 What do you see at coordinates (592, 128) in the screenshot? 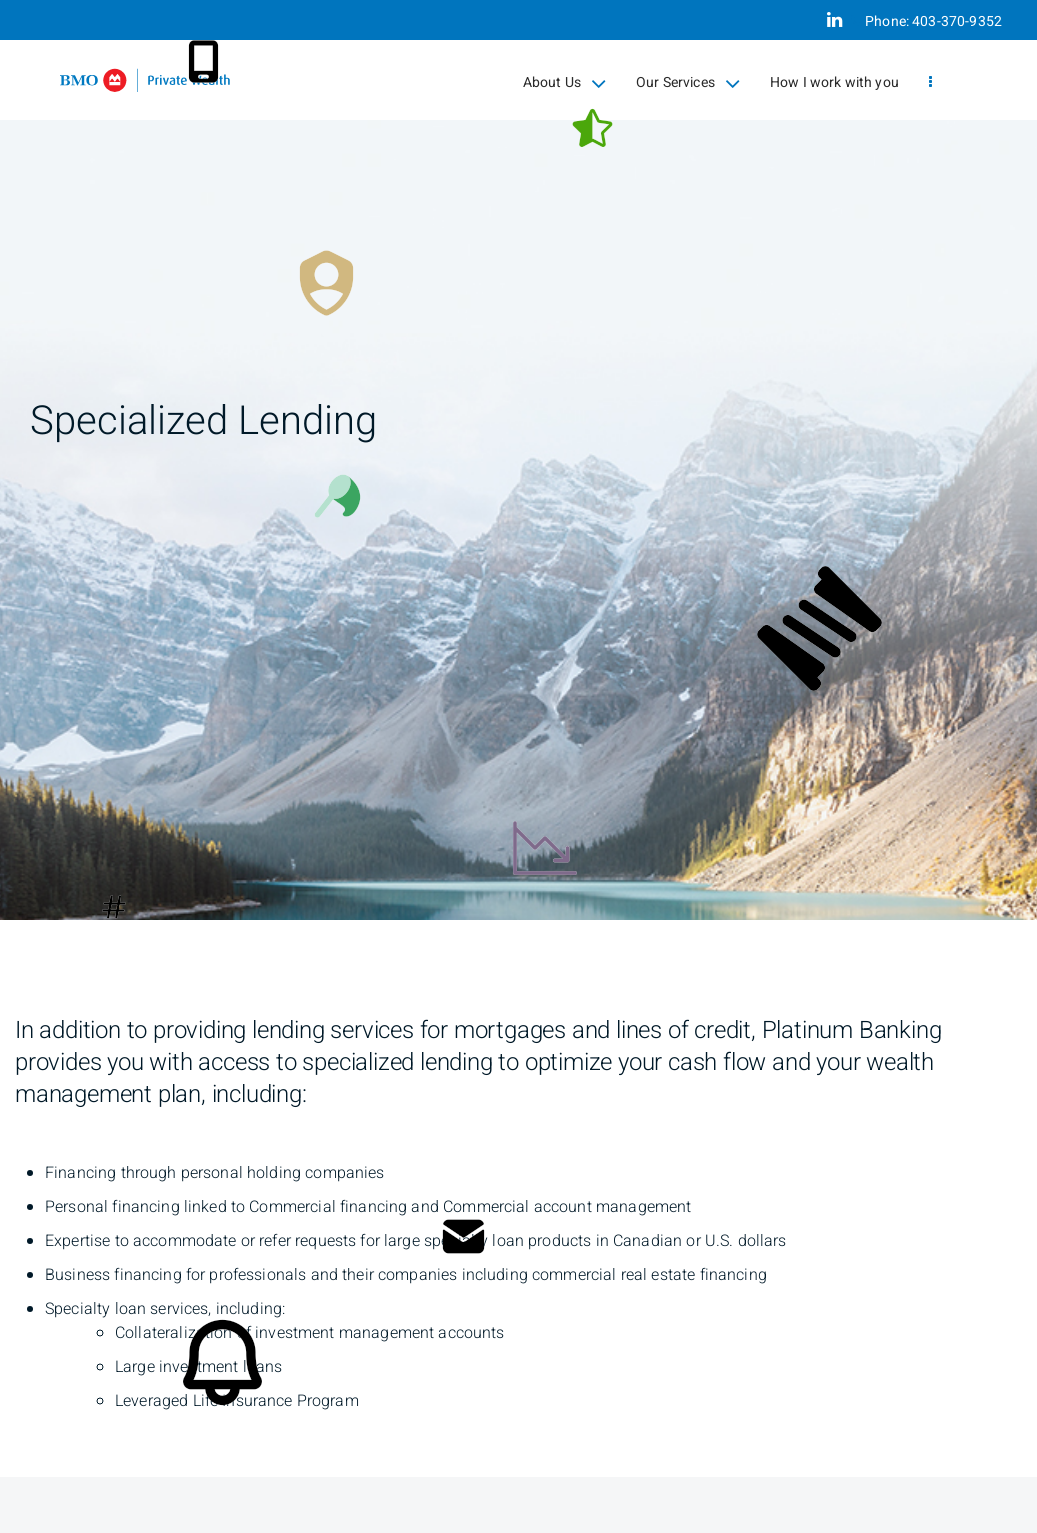
I see `indicates a partial or half rating` at bounding box center [592, 128].